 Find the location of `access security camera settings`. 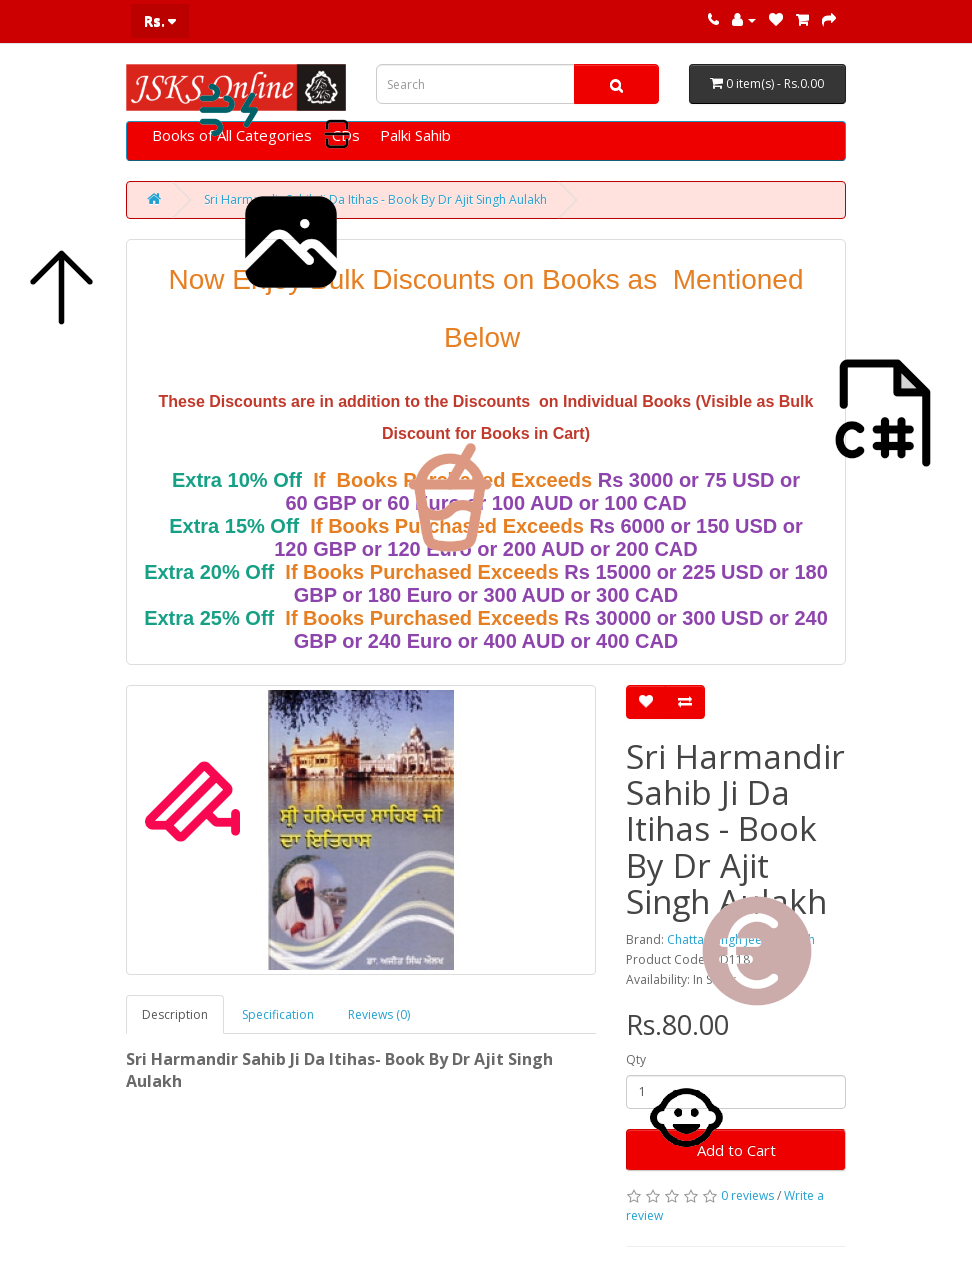

access security camera settings is located at coordinates (192, 807).